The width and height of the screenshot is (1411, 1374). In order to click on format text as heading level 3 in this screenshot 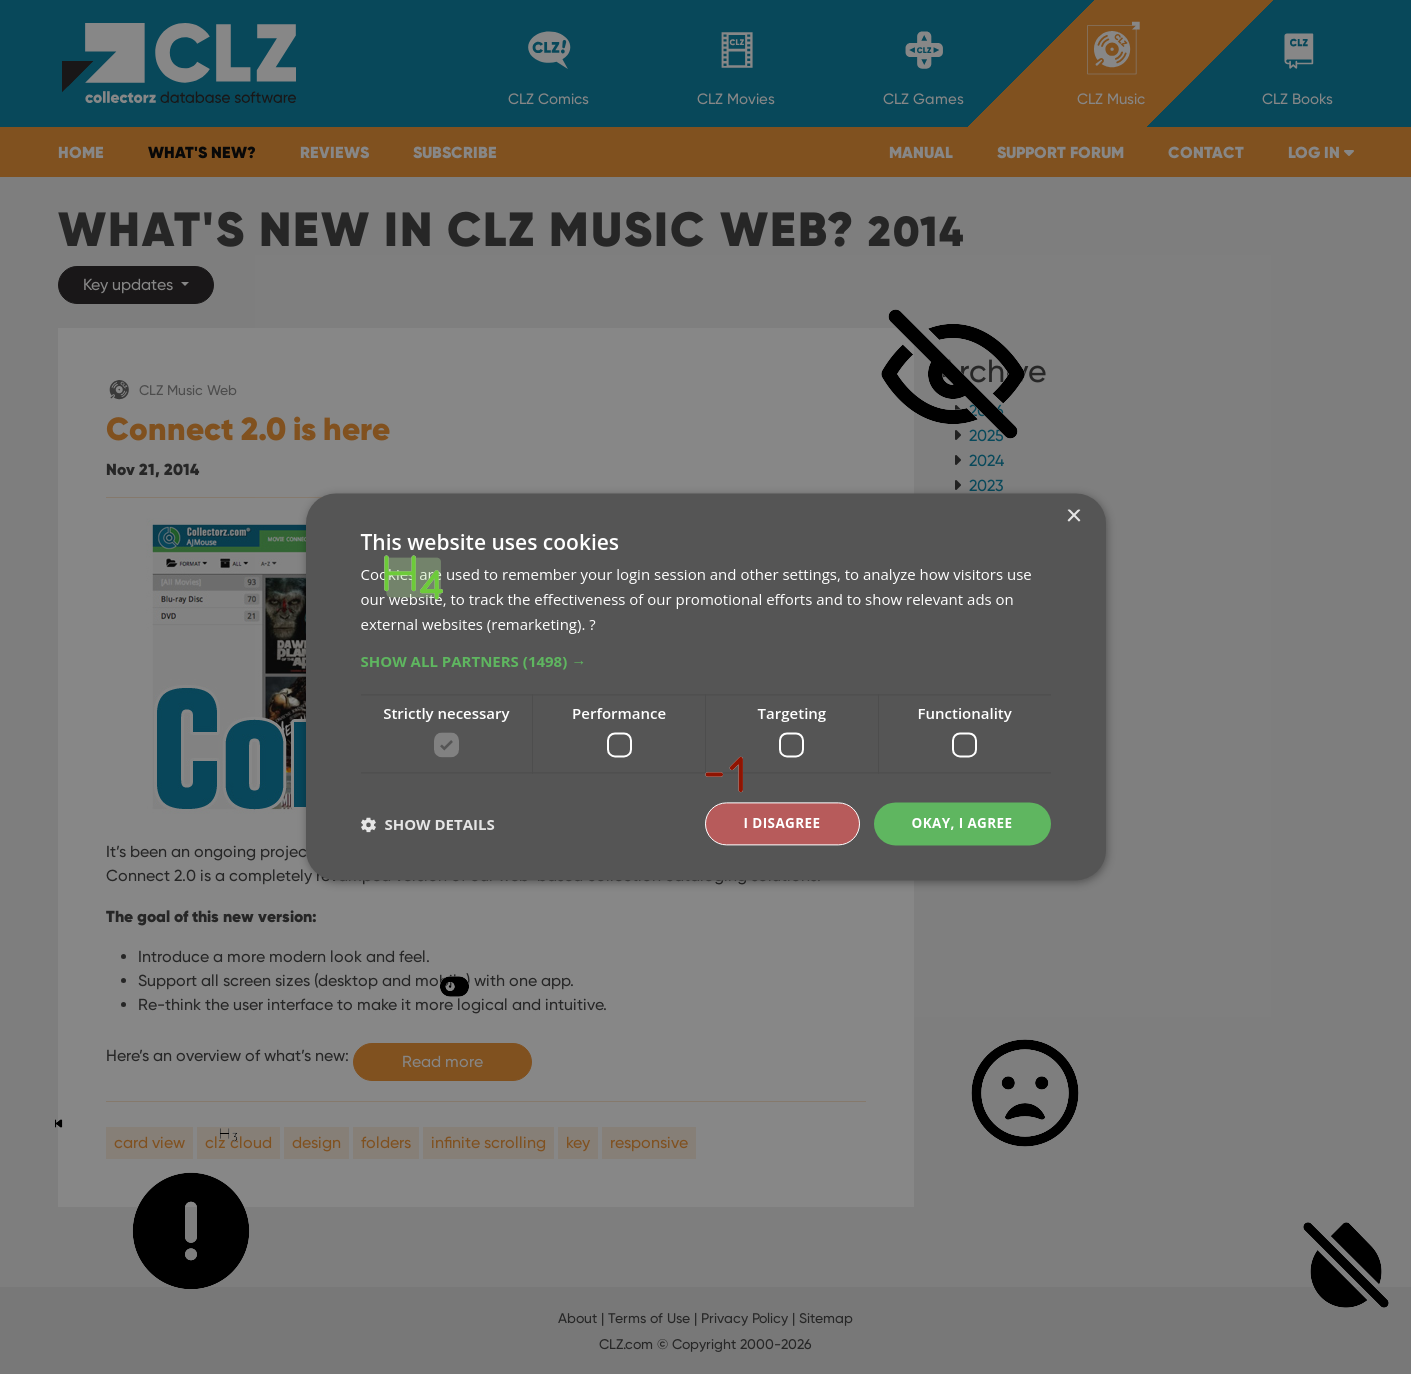, I will do `click(227, 1134)`.